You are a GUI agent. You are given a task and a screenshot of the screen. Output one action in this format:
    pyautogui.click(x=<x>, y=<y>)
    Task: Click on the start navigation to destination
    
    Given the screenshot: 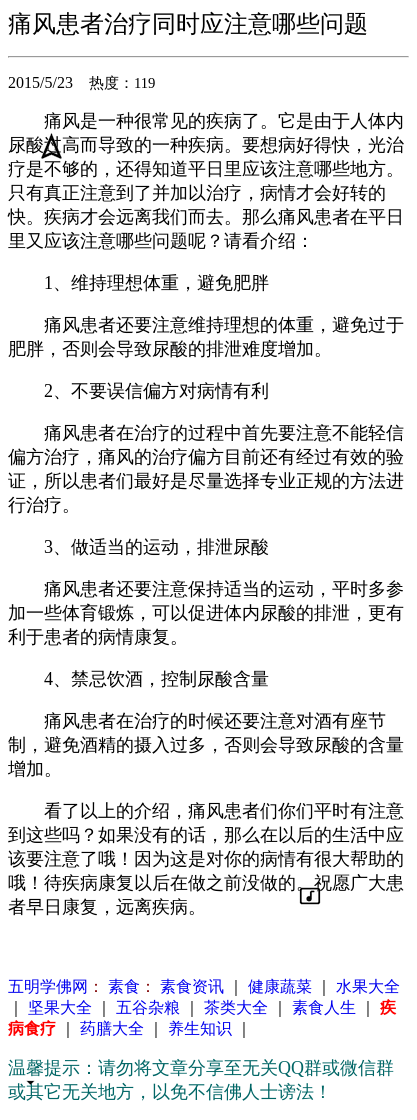 What is the action you would take?
    pyautogui.click(x=51, y=146)
    